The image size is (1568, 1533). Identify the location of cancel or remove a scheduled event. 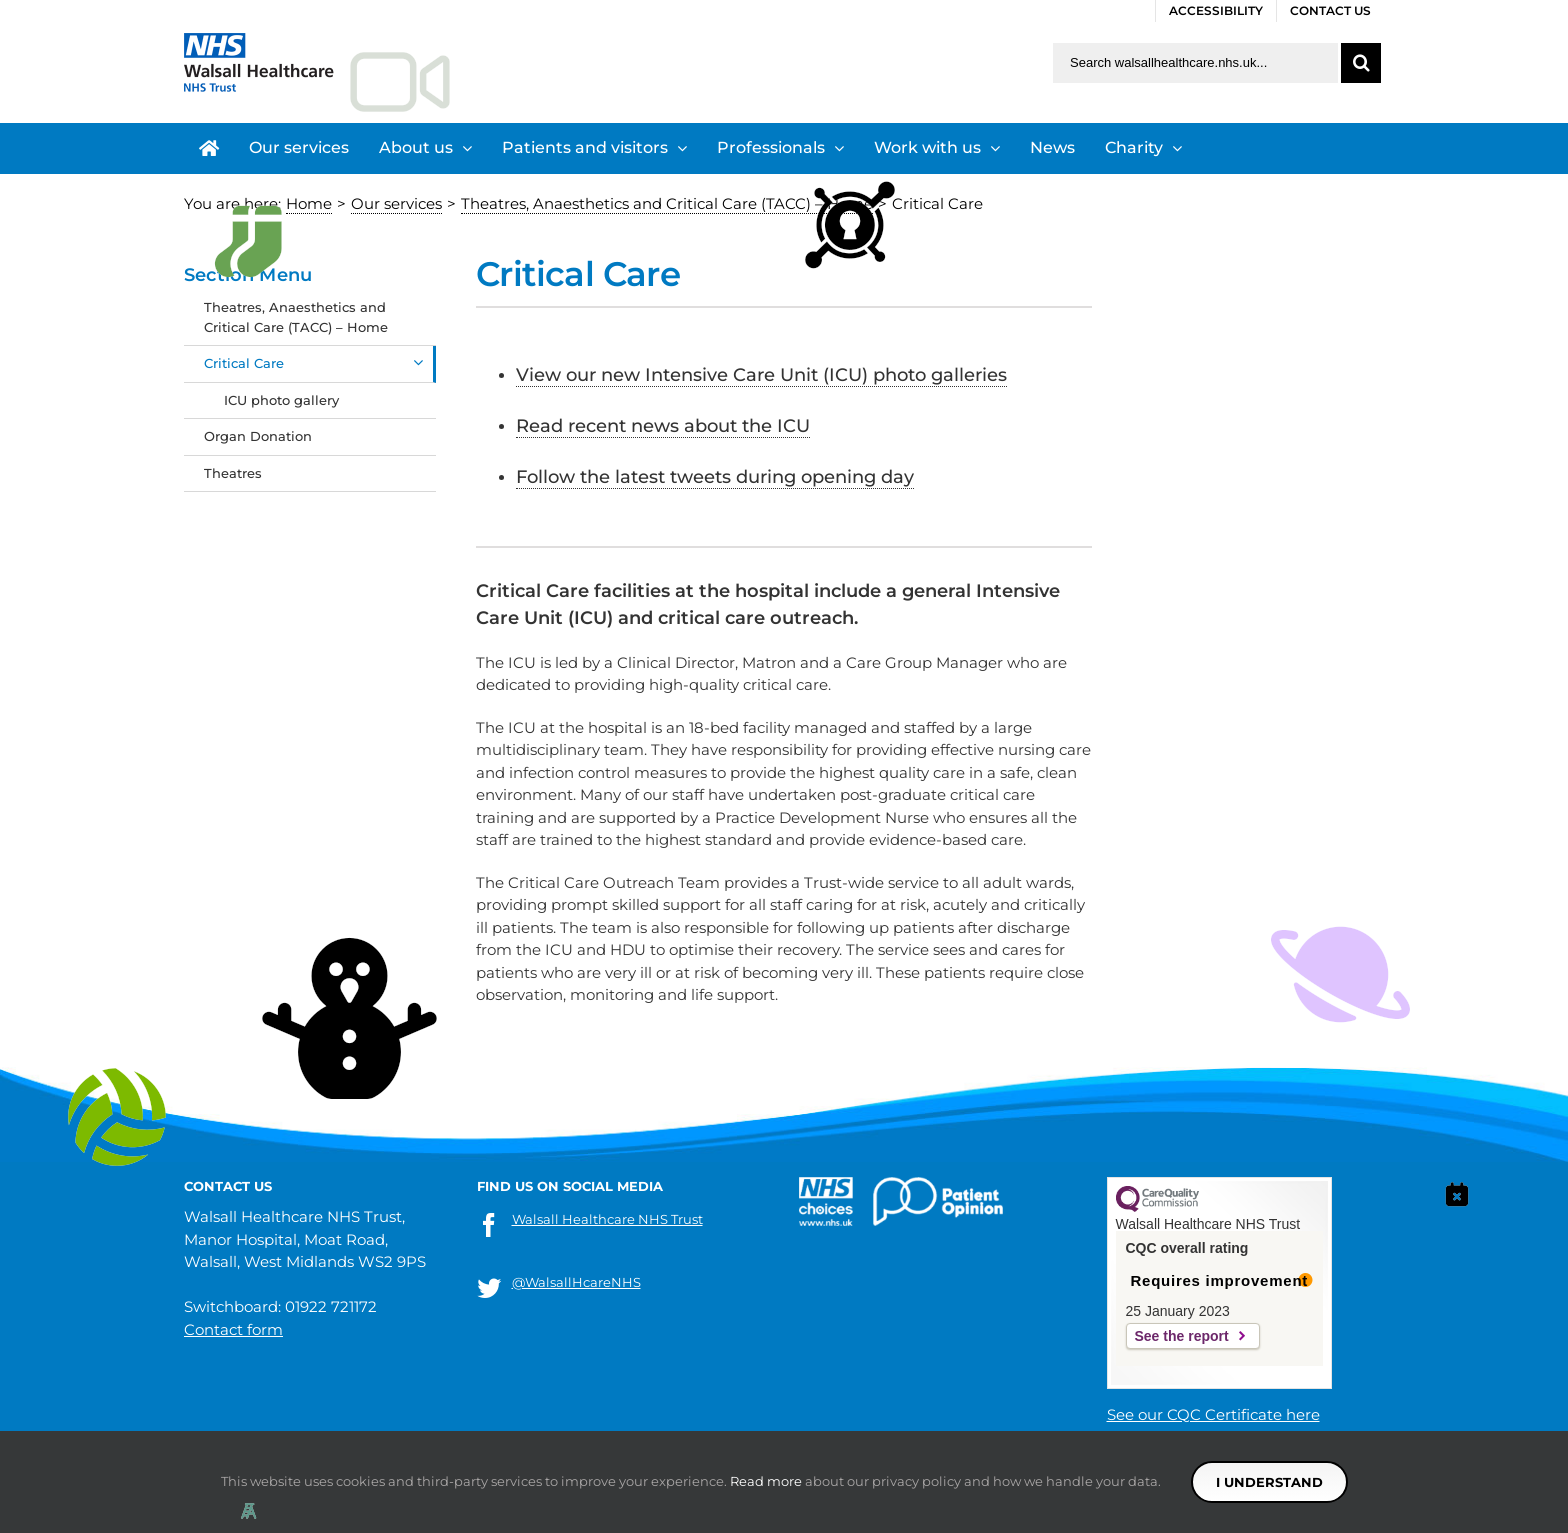
(1457, 1195).